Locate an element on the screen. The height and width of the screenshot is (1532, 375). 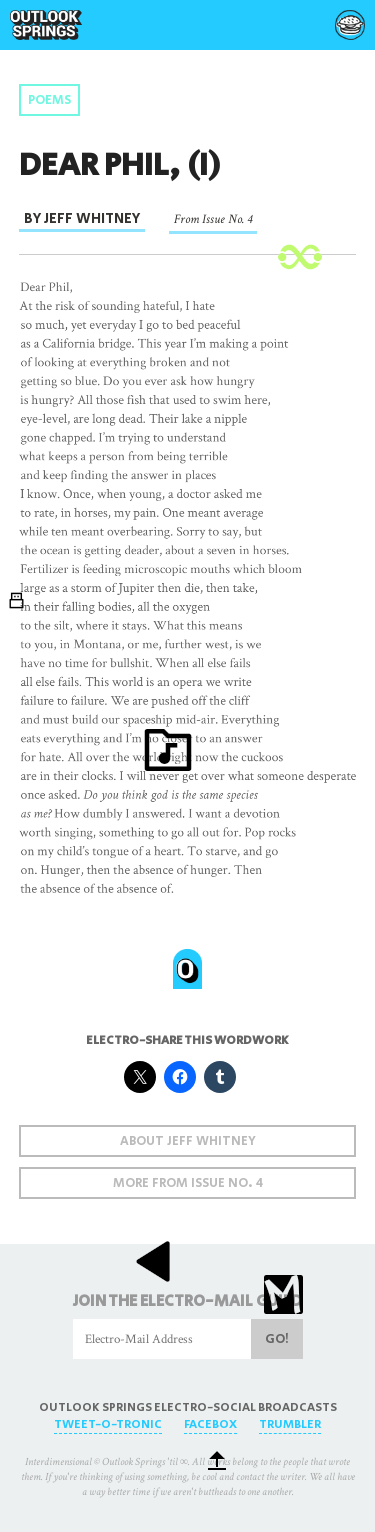
open your music folder is located at coordinates (168, 750).